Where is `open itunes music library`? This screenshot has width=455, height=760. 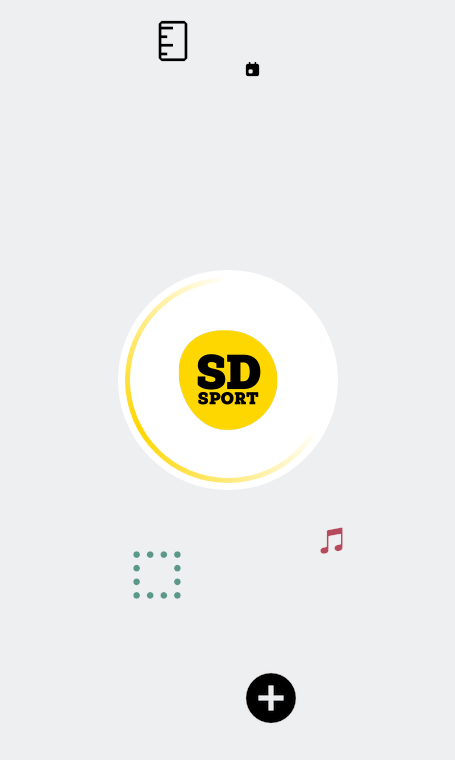 open itunes music library is located at coordinates (331, 540).